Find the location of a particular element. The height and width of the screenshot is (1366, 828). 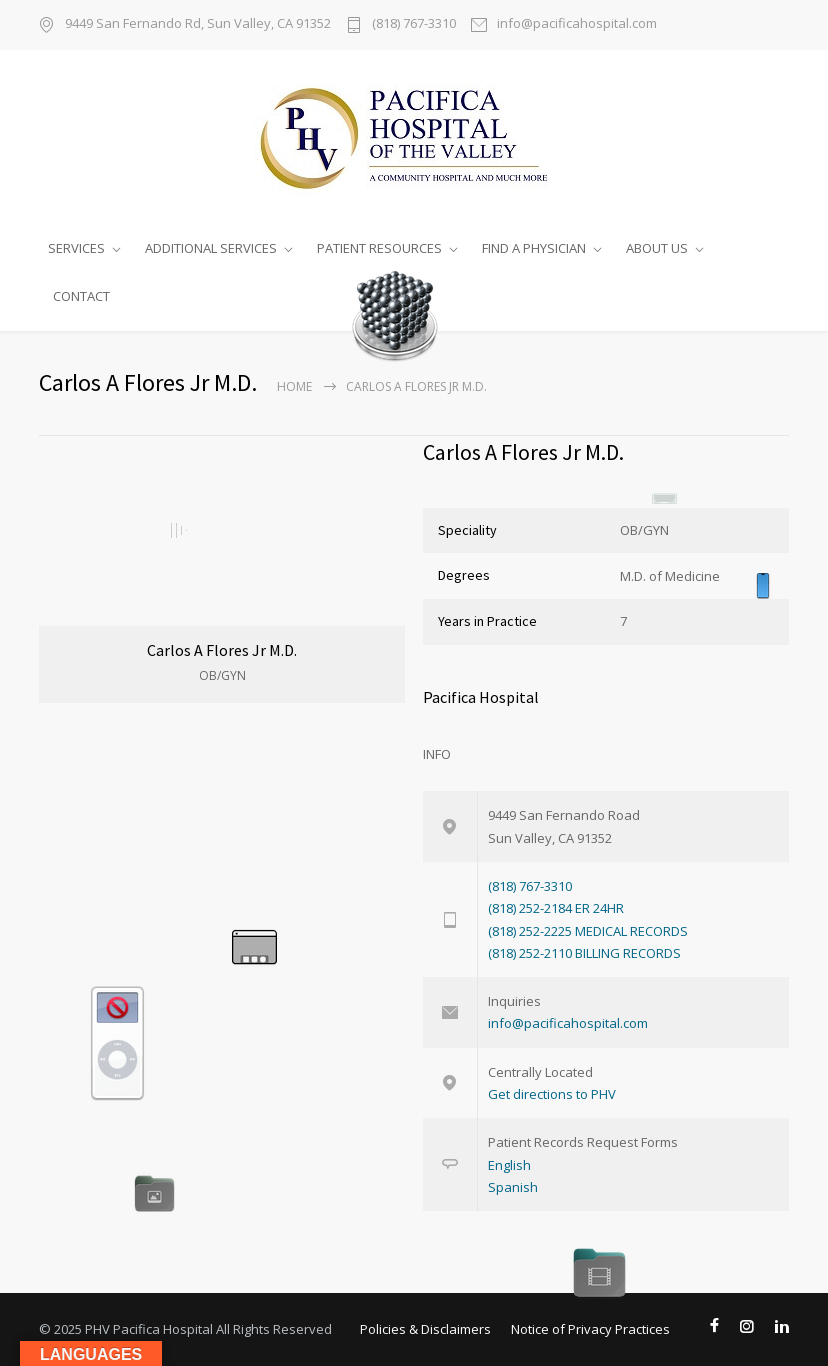

access Xsan storage area network settings is located at coordinates (395, 317).